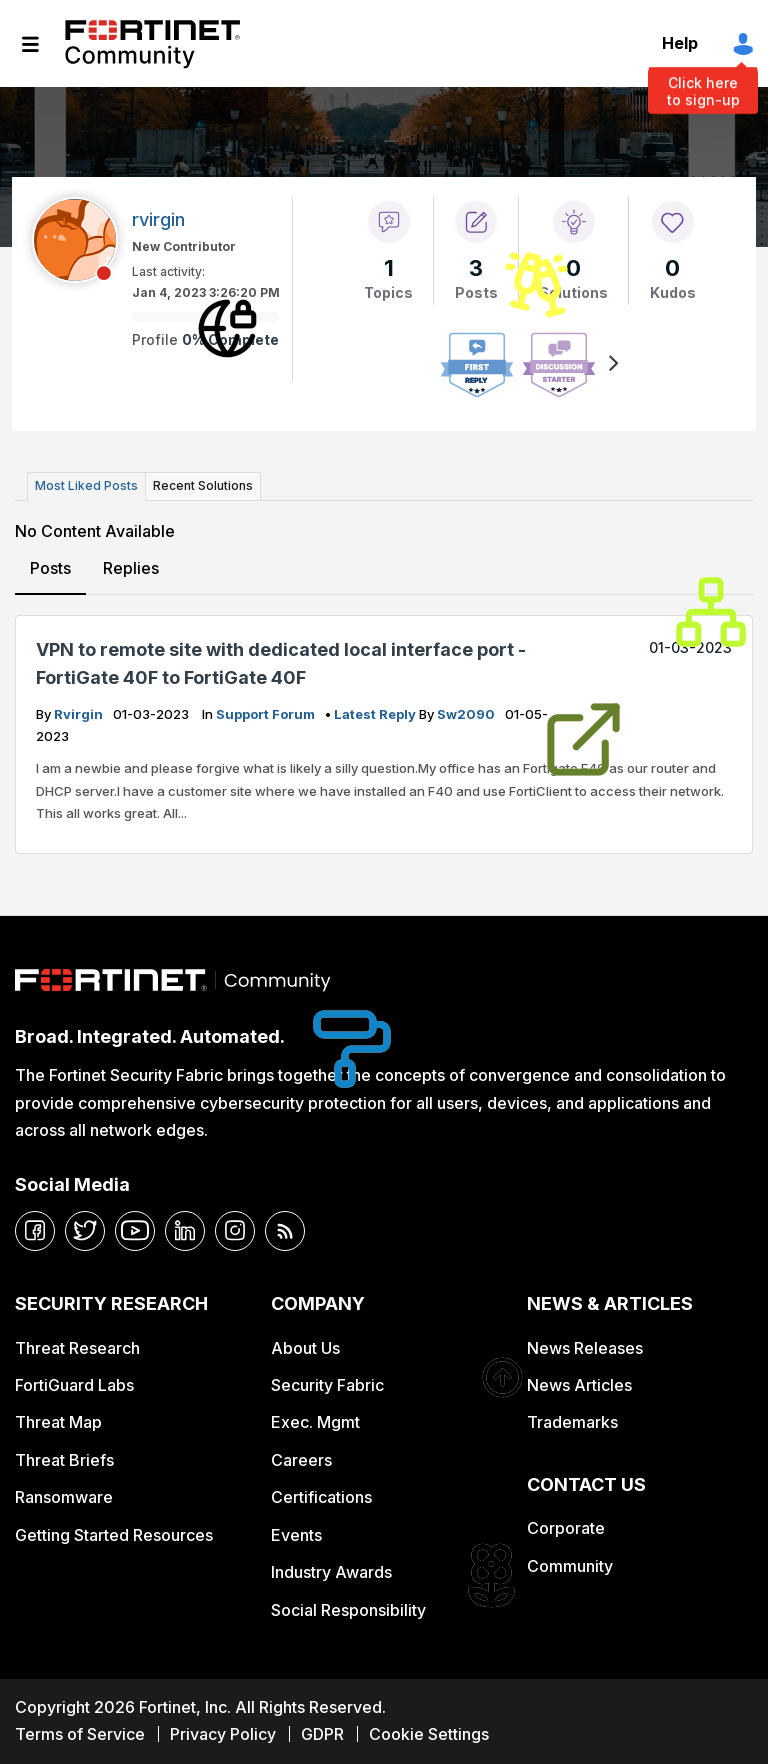 Image resolution: width=768 pixels, height=1764 pixels. I want to click on celebrate a milestone or achievement, so click(537, 284).